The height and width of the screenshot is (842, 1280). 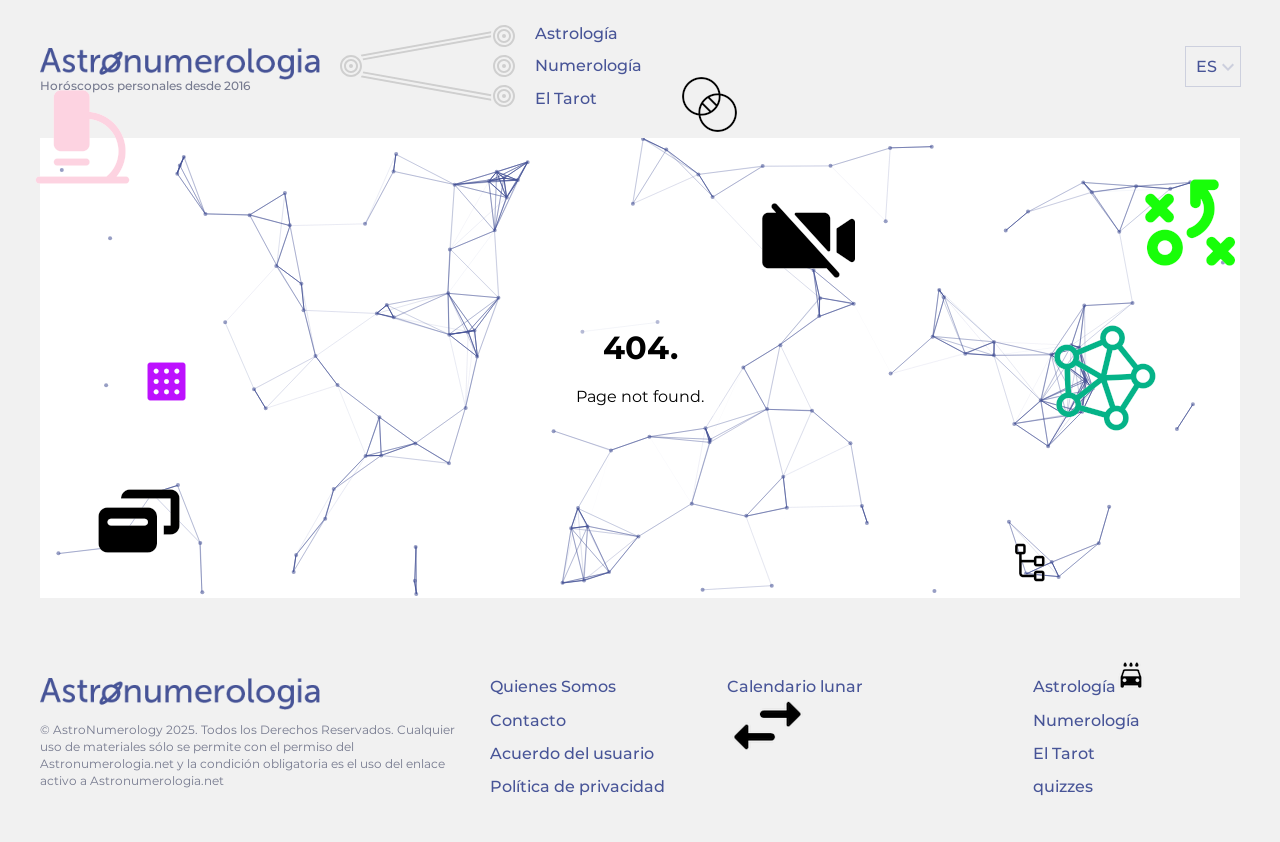 I want to click on restore window to previous size, so click(x=139, y=521).